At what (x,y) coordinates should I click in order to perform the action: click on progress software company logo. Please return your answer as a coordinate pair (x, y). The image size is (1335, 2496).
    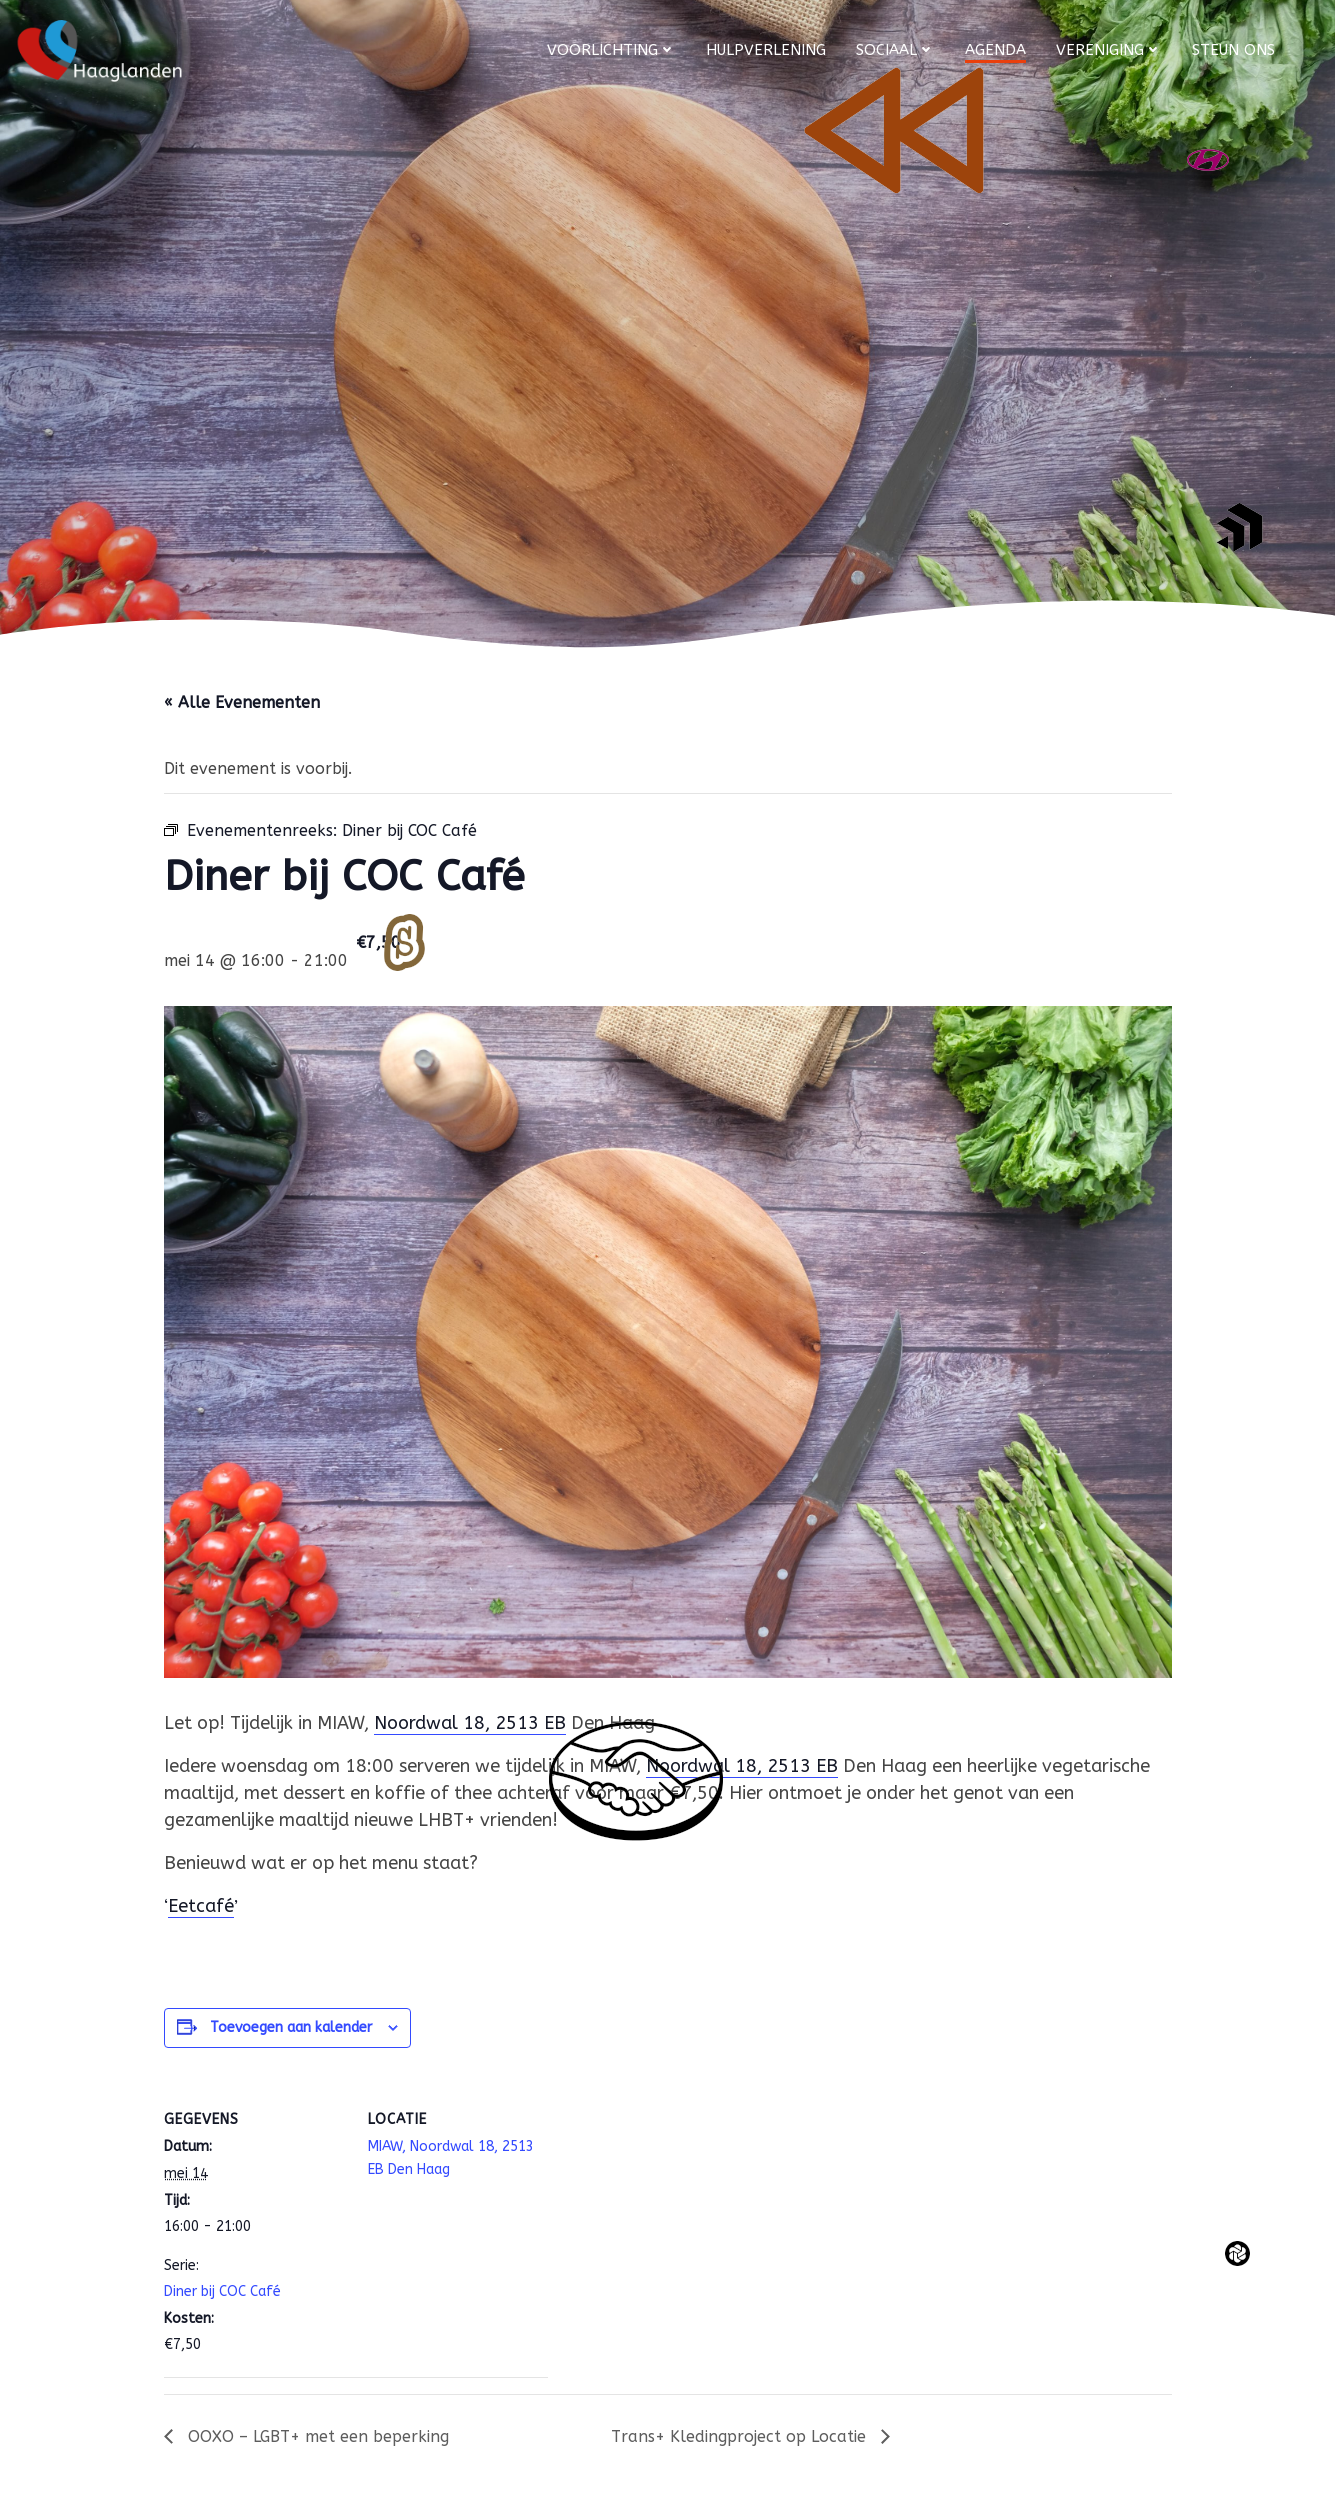
    Looking at the image, I should click on (1239, 527).